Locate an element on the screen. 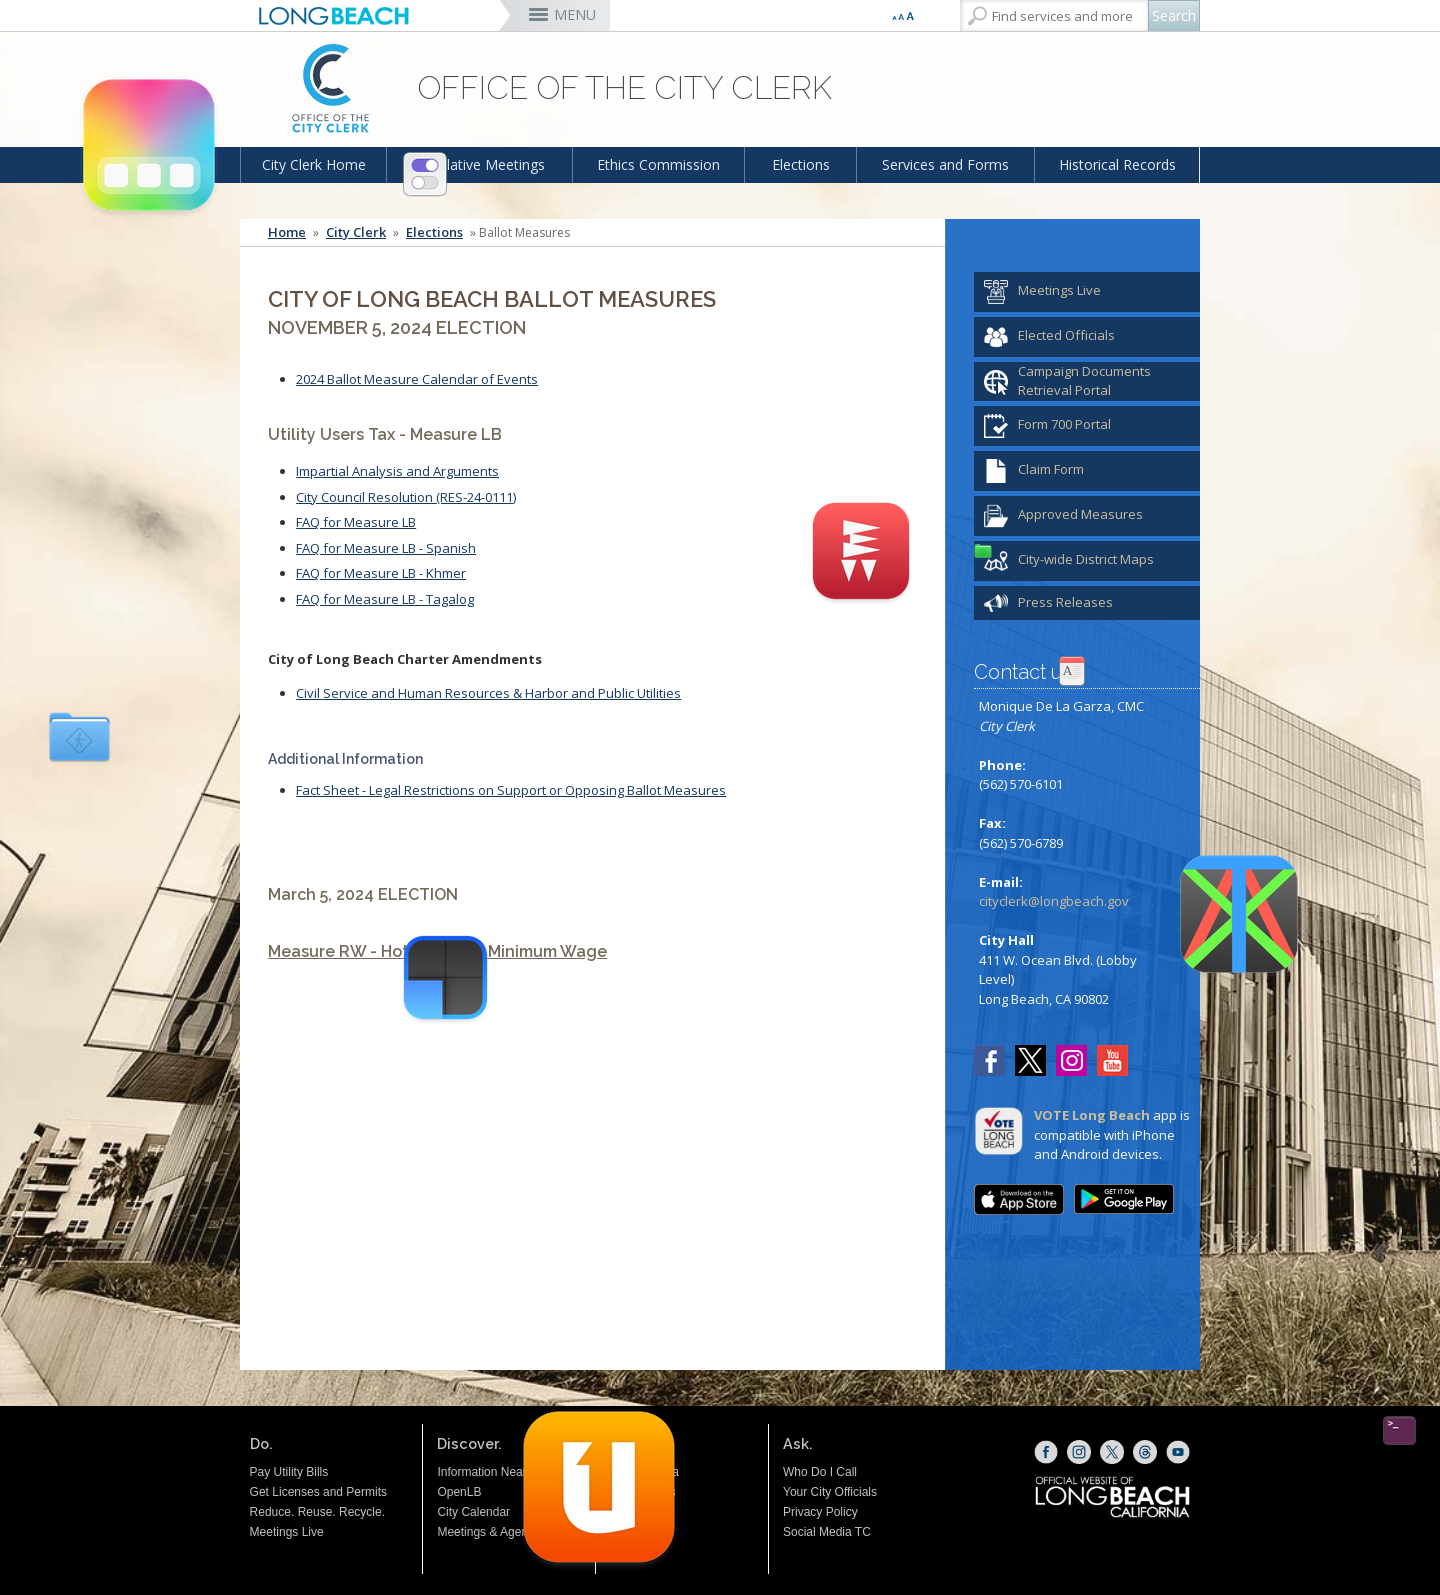 The image size is (1440, 1595). access temporary files folder is located at coordinates (983, 551).